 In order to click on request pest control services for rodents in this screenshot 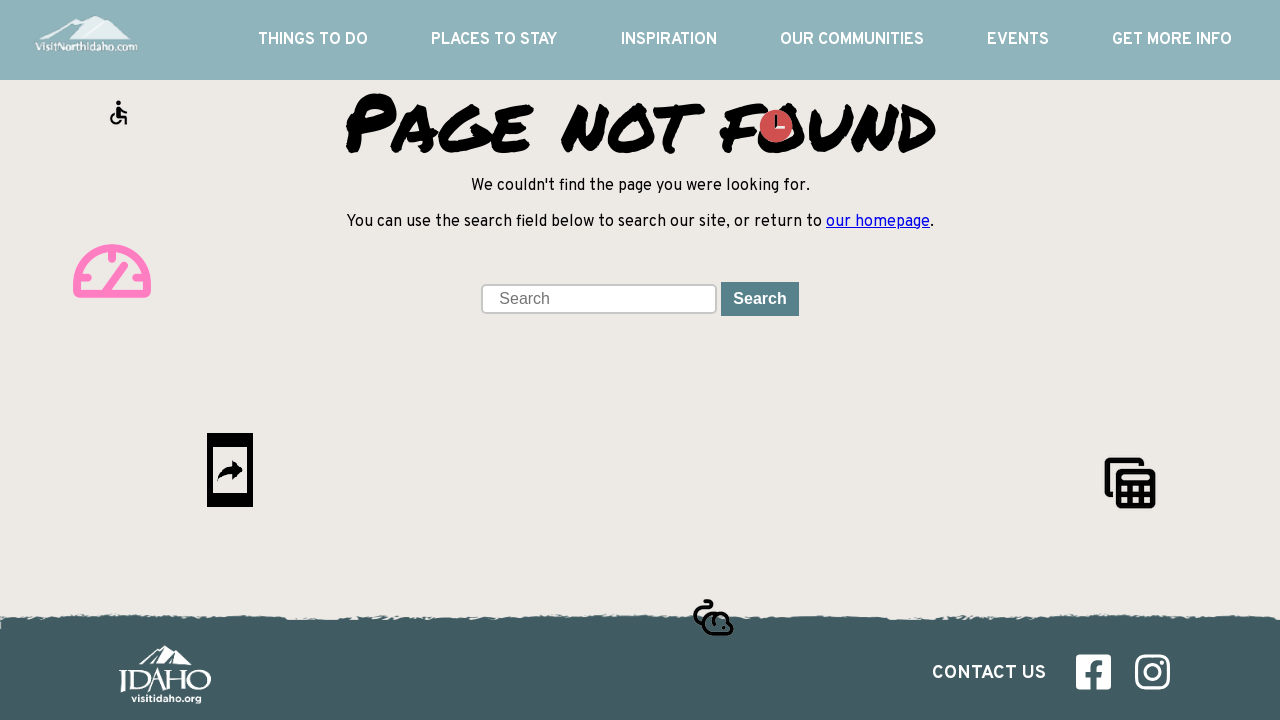, I will do `click(713, 617)`.